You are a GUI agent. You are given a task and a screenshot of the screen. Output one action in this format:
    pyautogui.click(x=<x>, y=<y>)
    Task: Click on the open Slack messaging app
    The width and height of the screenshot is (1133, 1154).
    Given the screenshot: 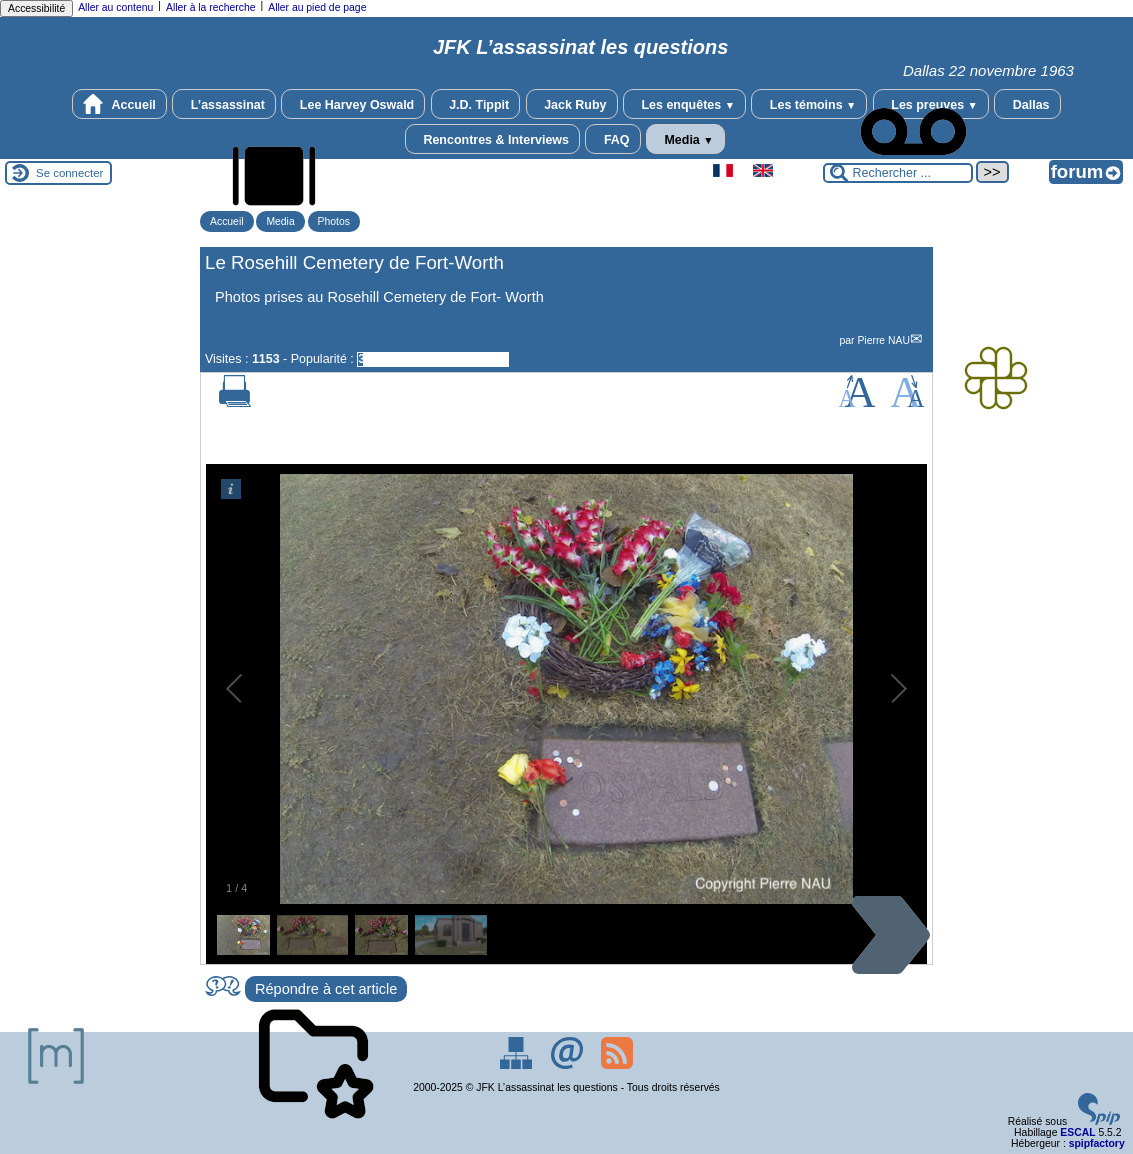 What is the action you would take?
    pyautogui.click(x=996, y=378)
    